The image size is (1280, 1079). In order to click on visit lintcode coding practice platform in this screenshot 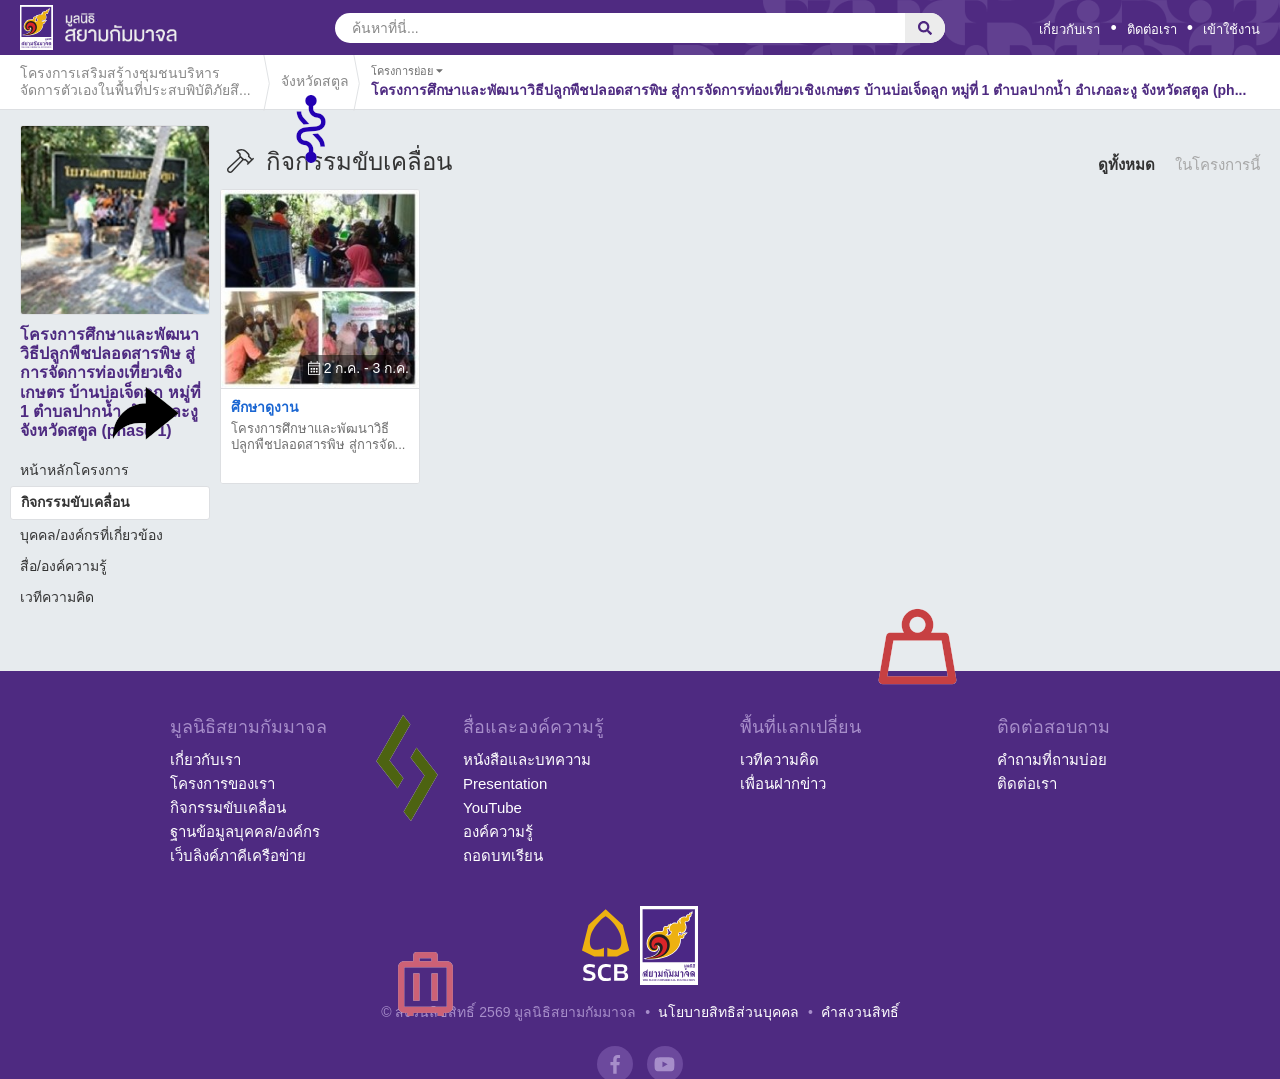, I will do `click(407, 768)`.